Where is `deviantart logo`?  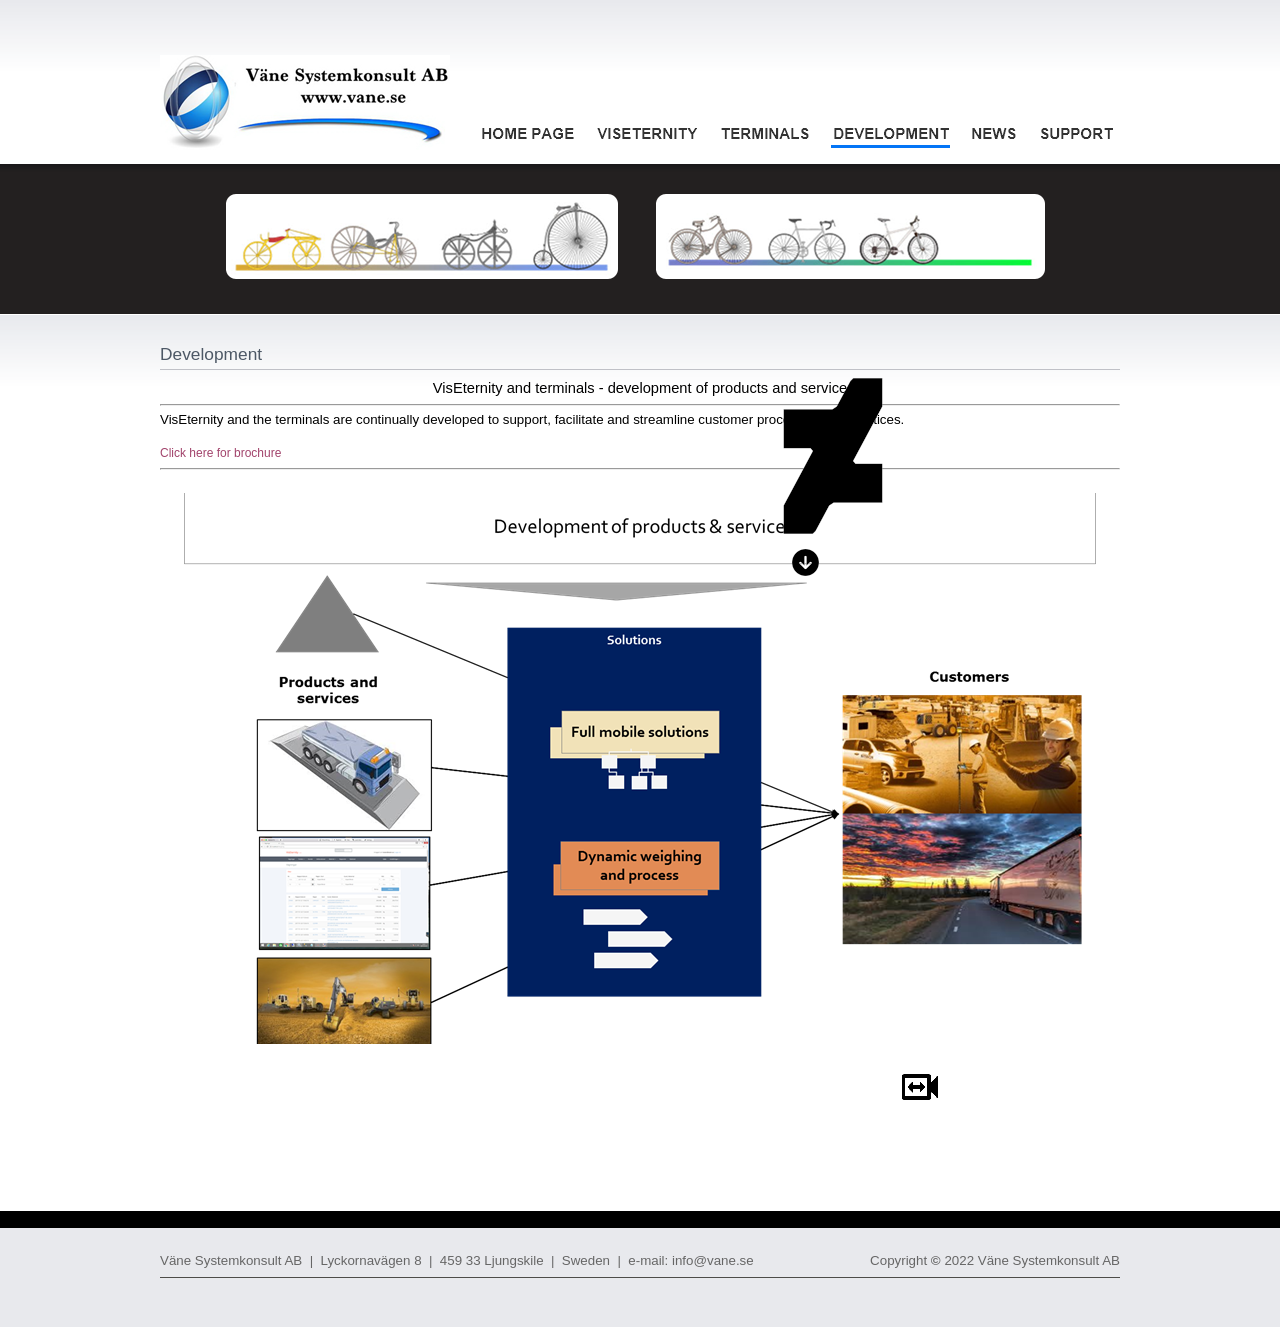
deviantart logo is located at coordinates (833, 456).